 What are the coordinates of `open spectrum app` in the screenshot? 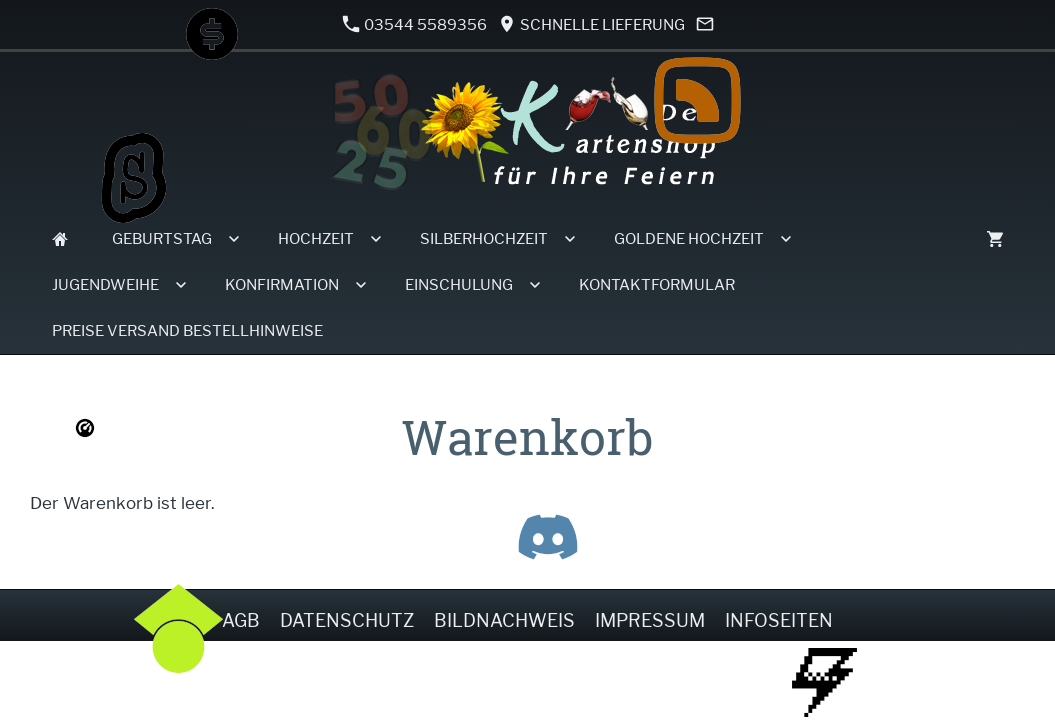 It's located at (697, 100).